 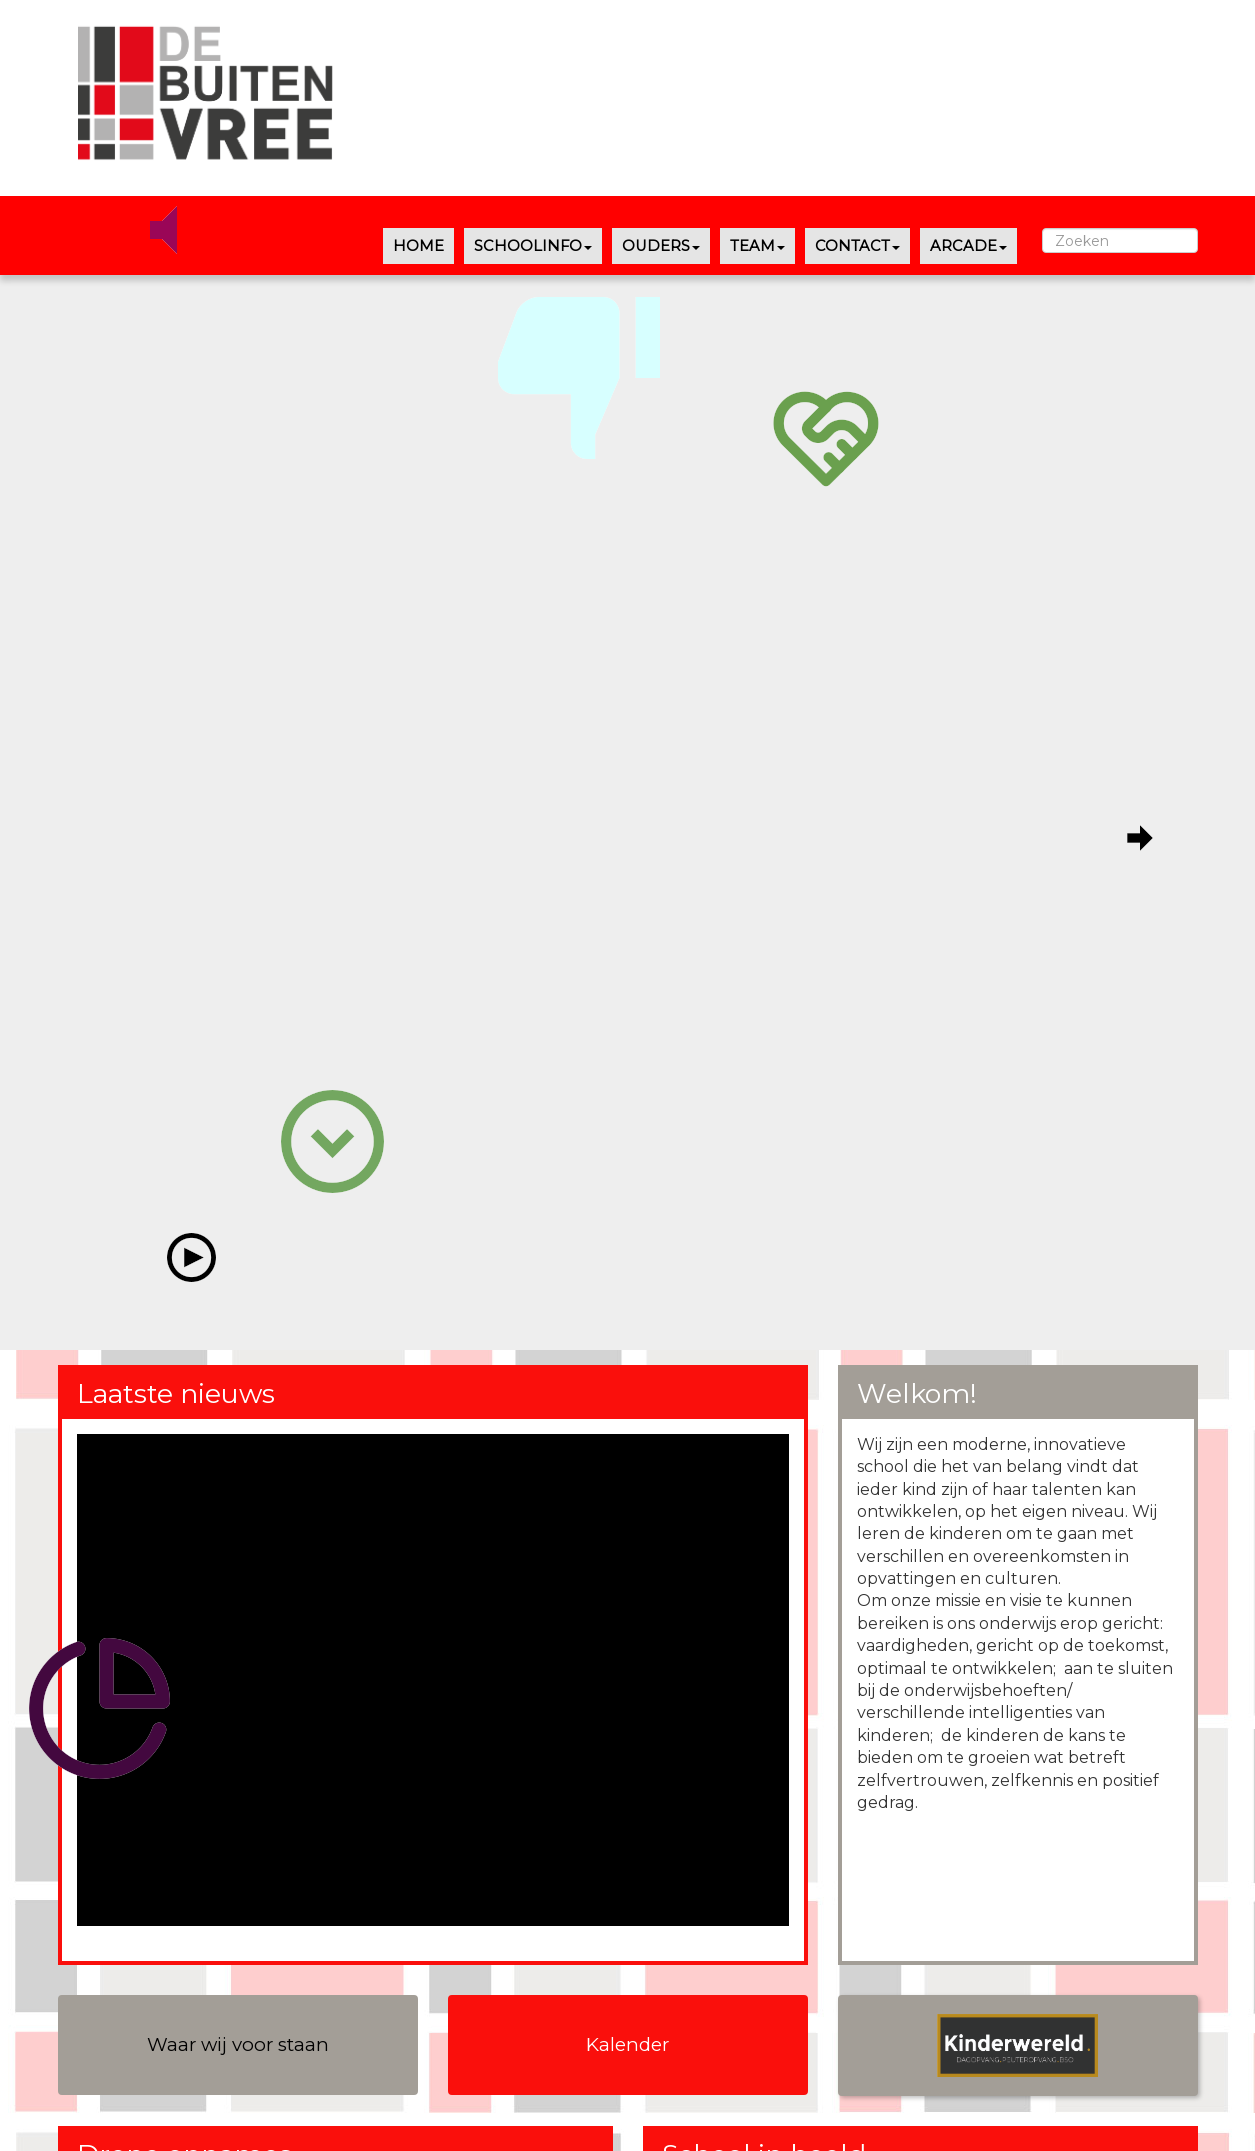 What do you see at coordinates (332, 1141) in the screenshot?
I see `expand dropdown menu or section` at bounding box center [332, 1141].